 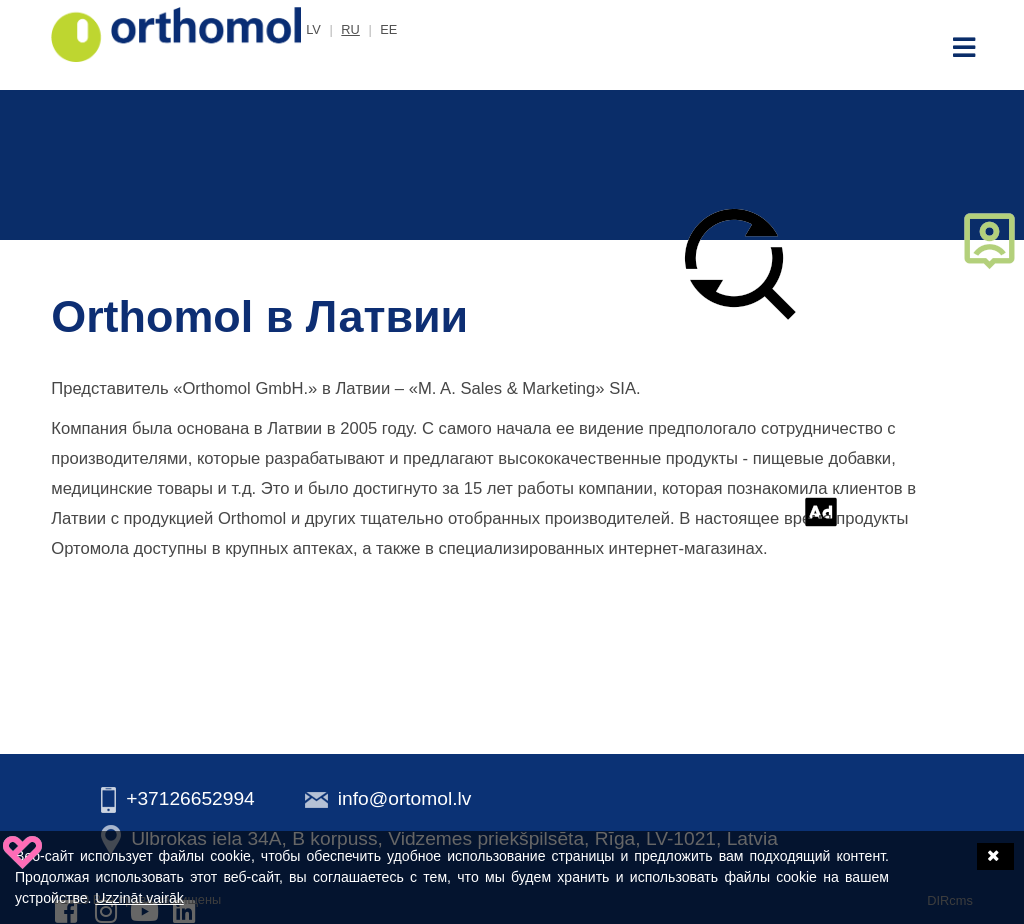 I want to click on open Google Fit app, so click(x=22, y=852).